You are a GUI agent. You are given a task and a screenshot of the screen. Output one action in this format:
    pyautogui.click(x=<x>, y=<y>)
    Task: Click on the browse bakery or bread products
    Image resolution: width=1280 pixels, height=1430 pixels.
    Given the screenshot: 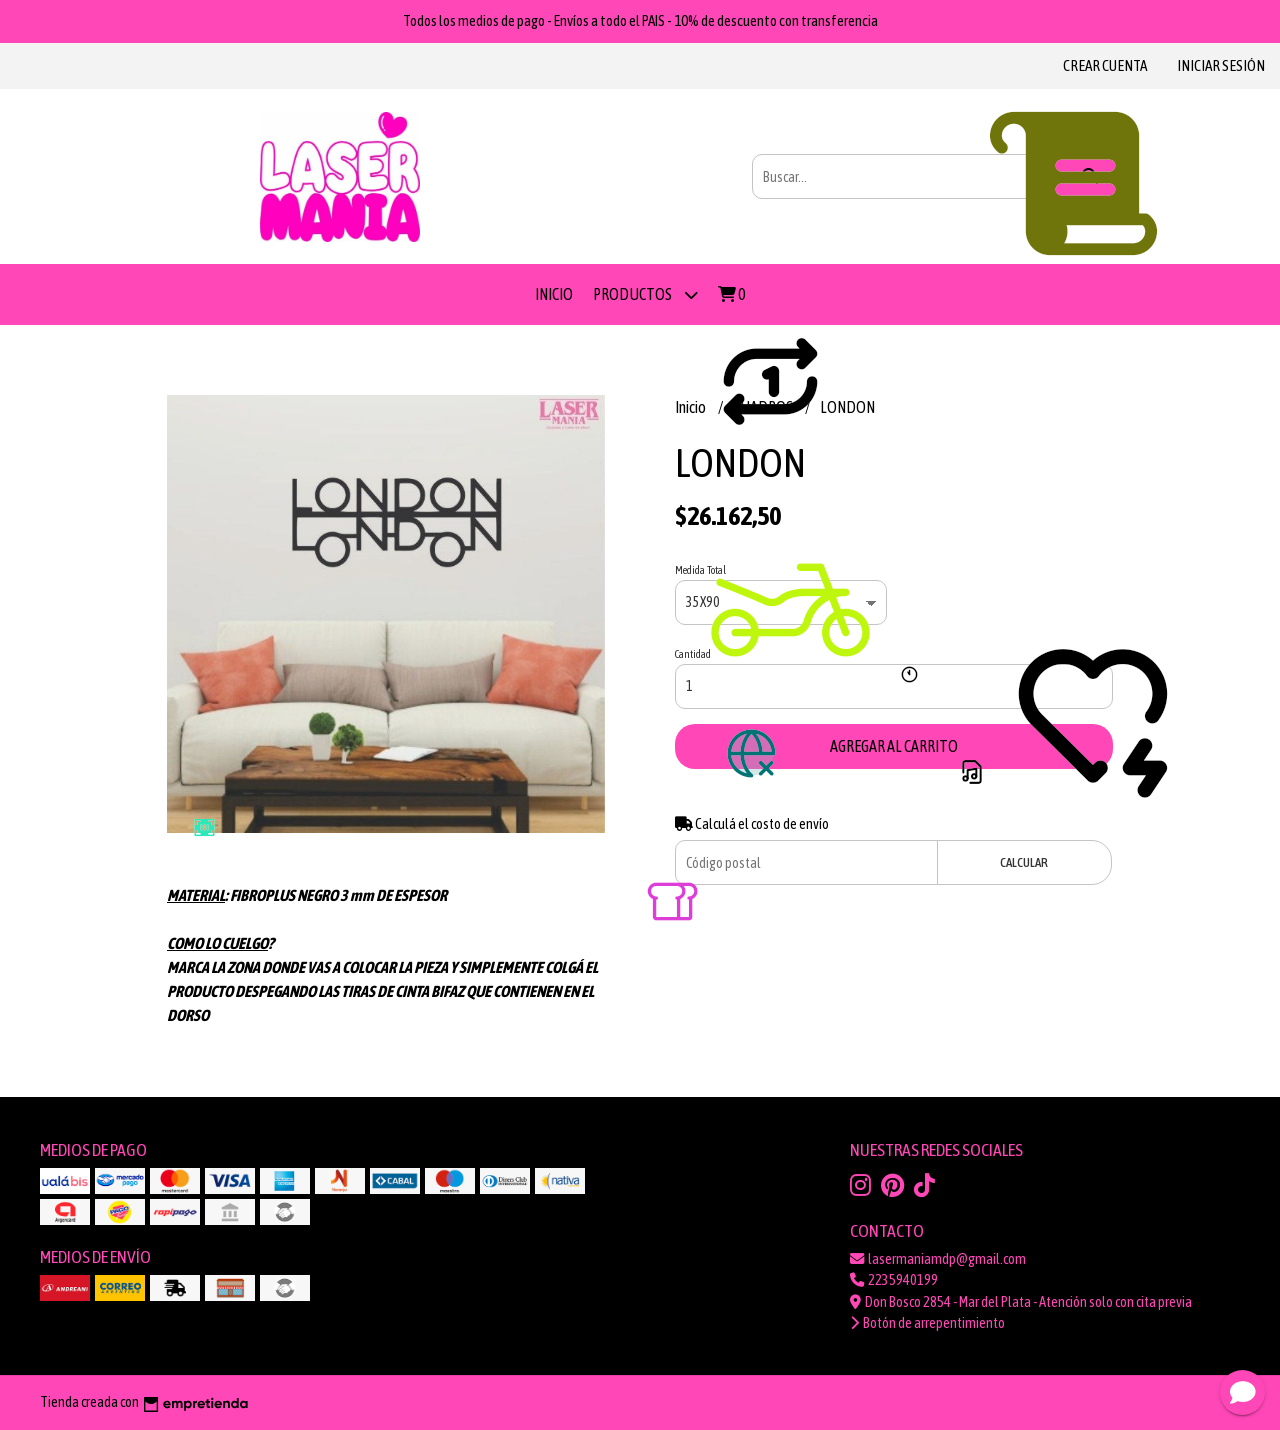 What is the action you would take?
    pyautogui.click(x=673, y=901)
    